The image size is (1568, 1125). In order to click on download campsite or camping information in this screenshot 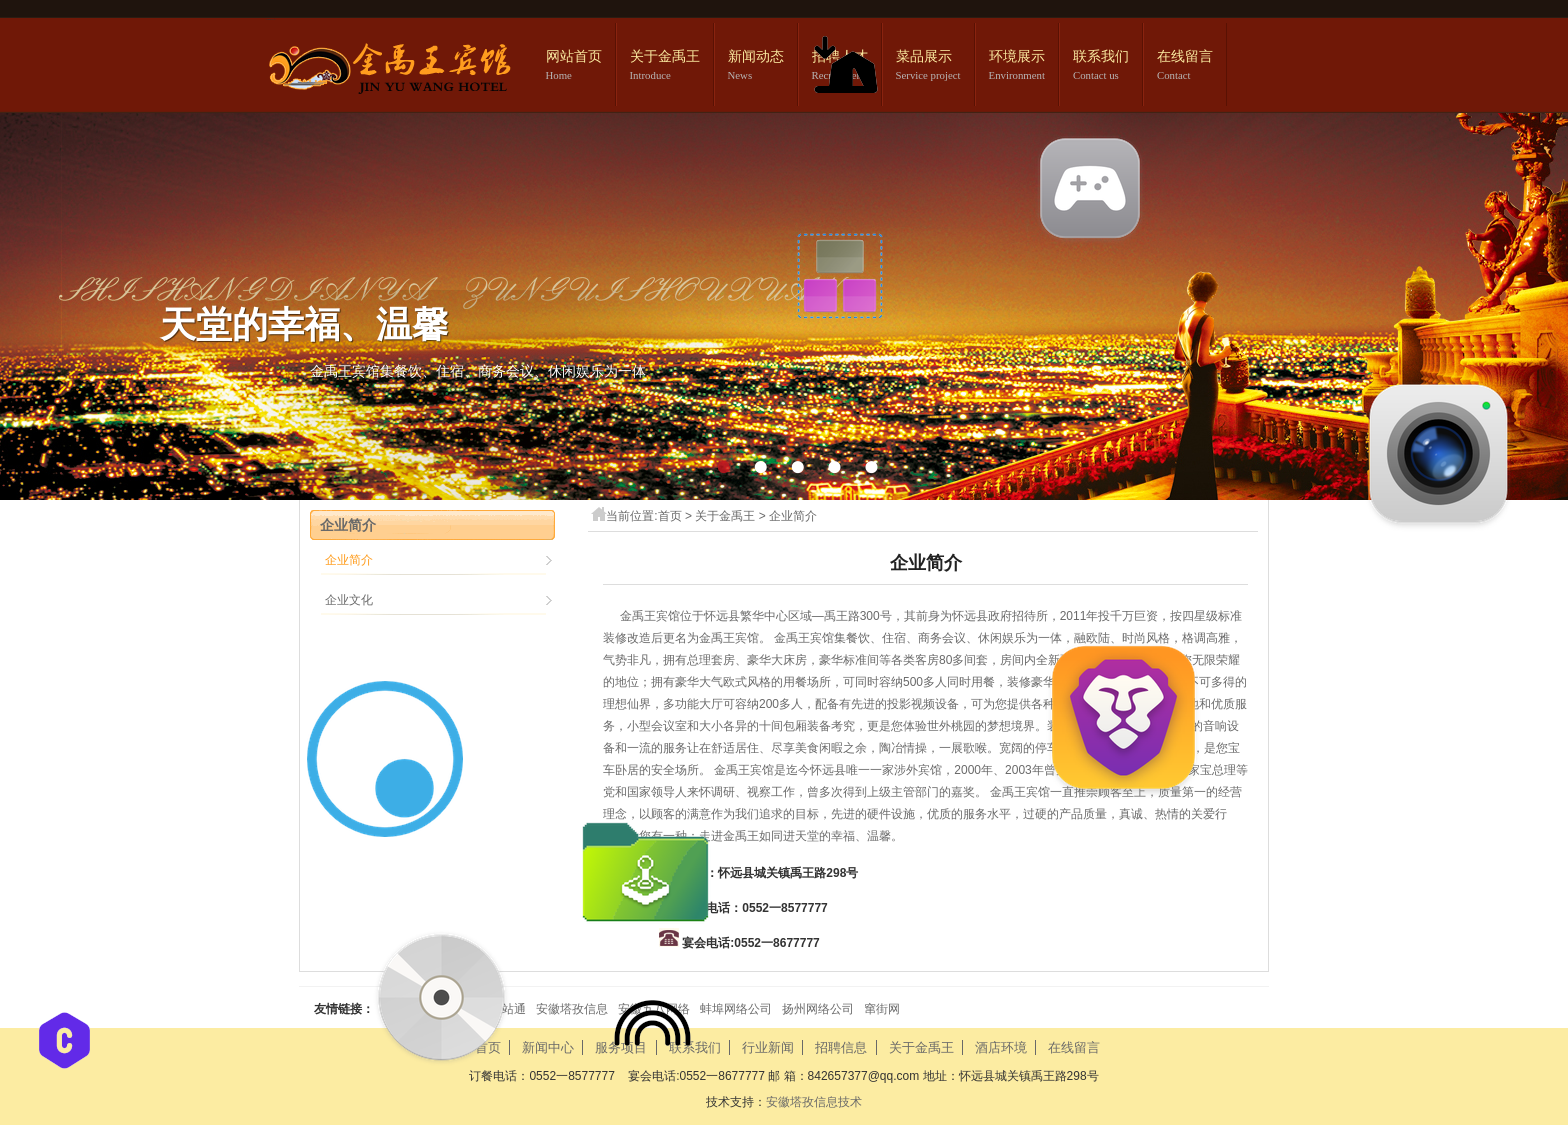, I will do `click(846, 65)`.